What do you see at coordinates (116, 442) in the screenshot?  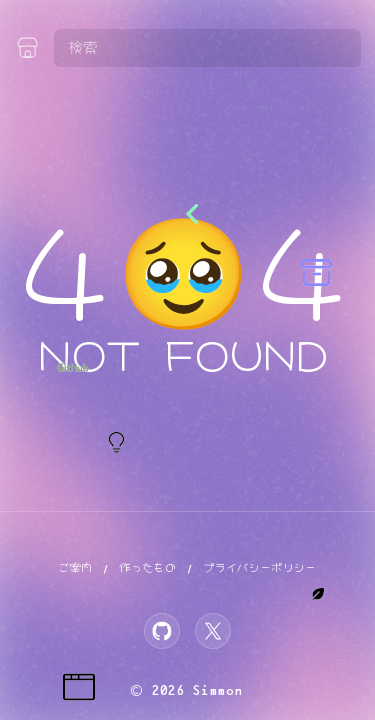 I see `view tips or suggestions` at bounding box center [116, 442].